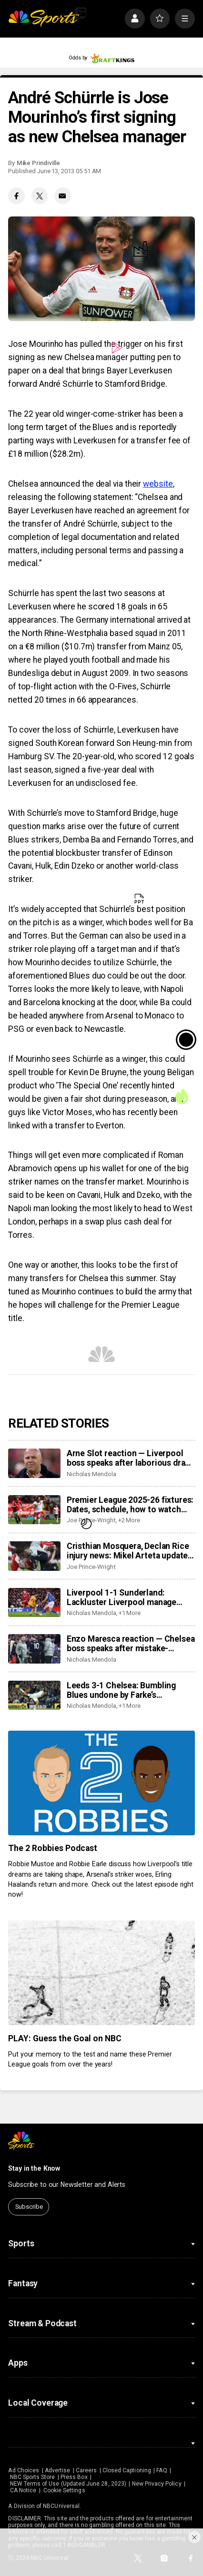 The height and width of the screenshot is (2576, 203). What do you see at coordinates (80, 13) in the screenshot?
I see `view photo gallery or image library` at bounding box center [80, 13].